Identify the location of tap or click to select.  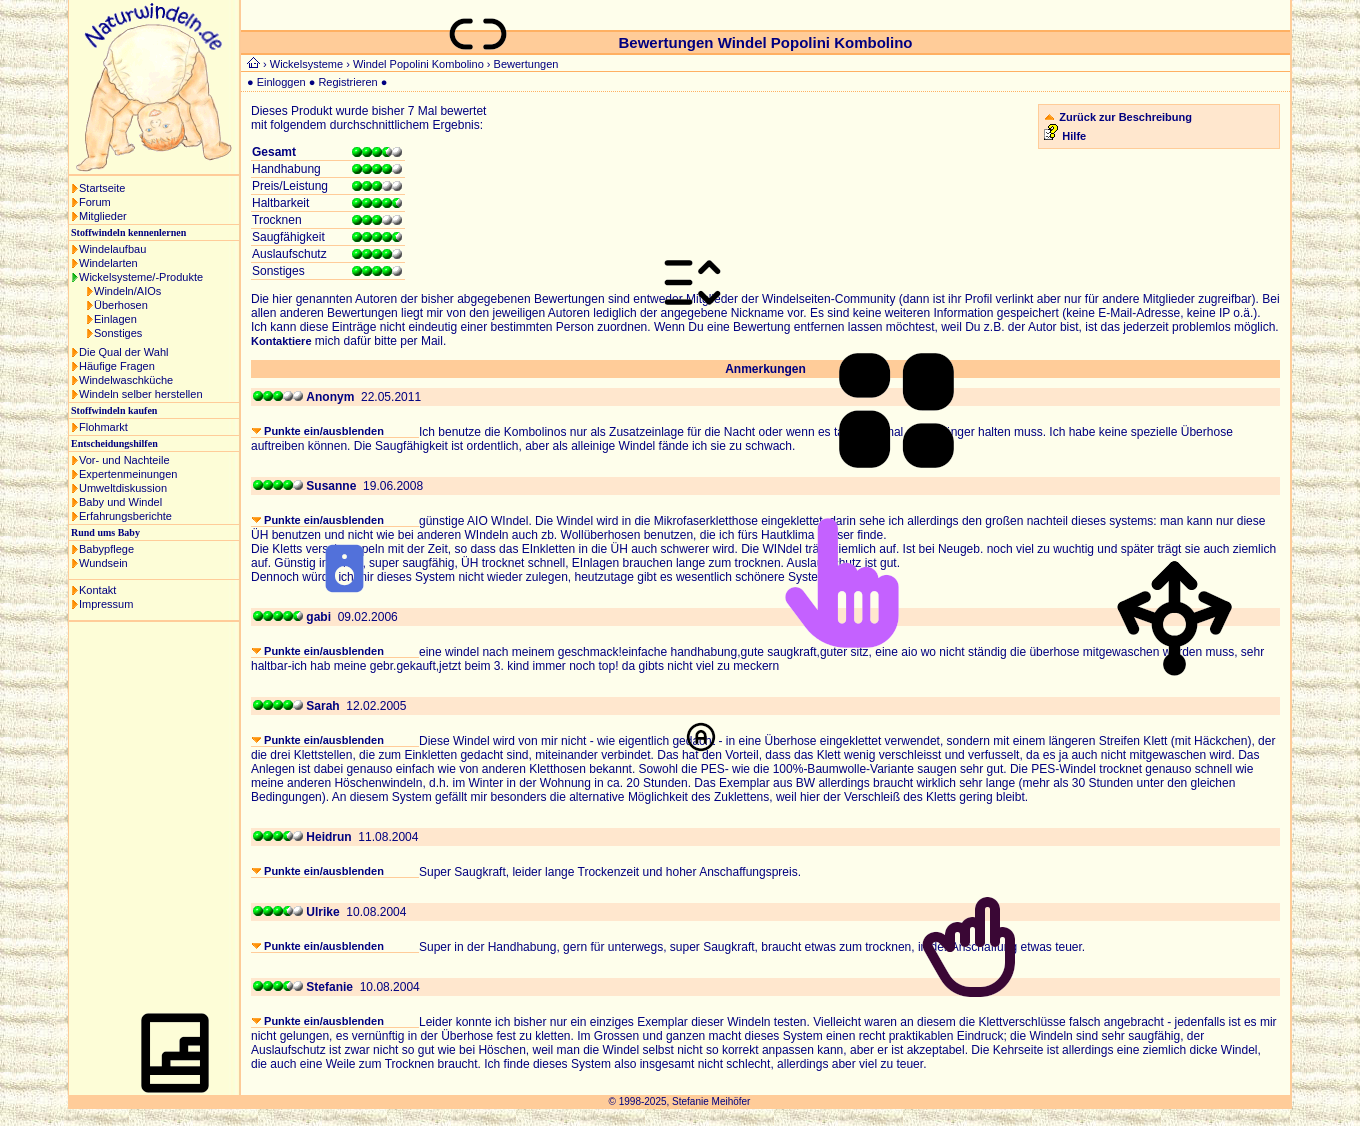
(842, 583).